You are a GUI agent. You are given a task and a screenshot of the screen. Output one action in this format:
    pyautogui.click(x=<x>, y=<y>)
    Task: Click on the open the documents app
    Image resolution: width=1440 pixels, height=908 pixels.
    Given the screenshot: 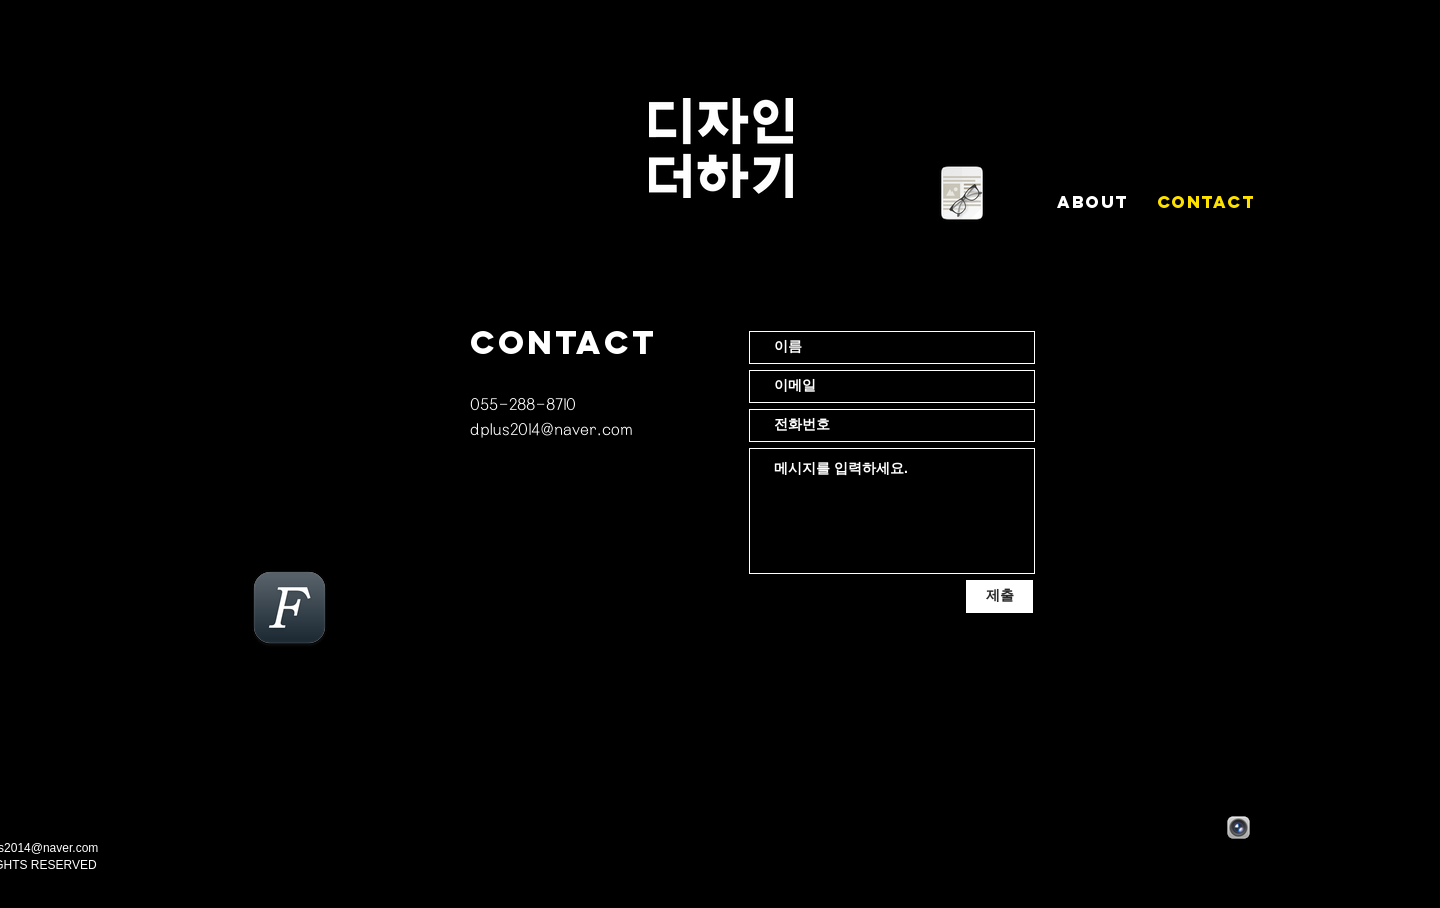 What is the action you would take?
    pyautogui.click(x=962, y=193)
    